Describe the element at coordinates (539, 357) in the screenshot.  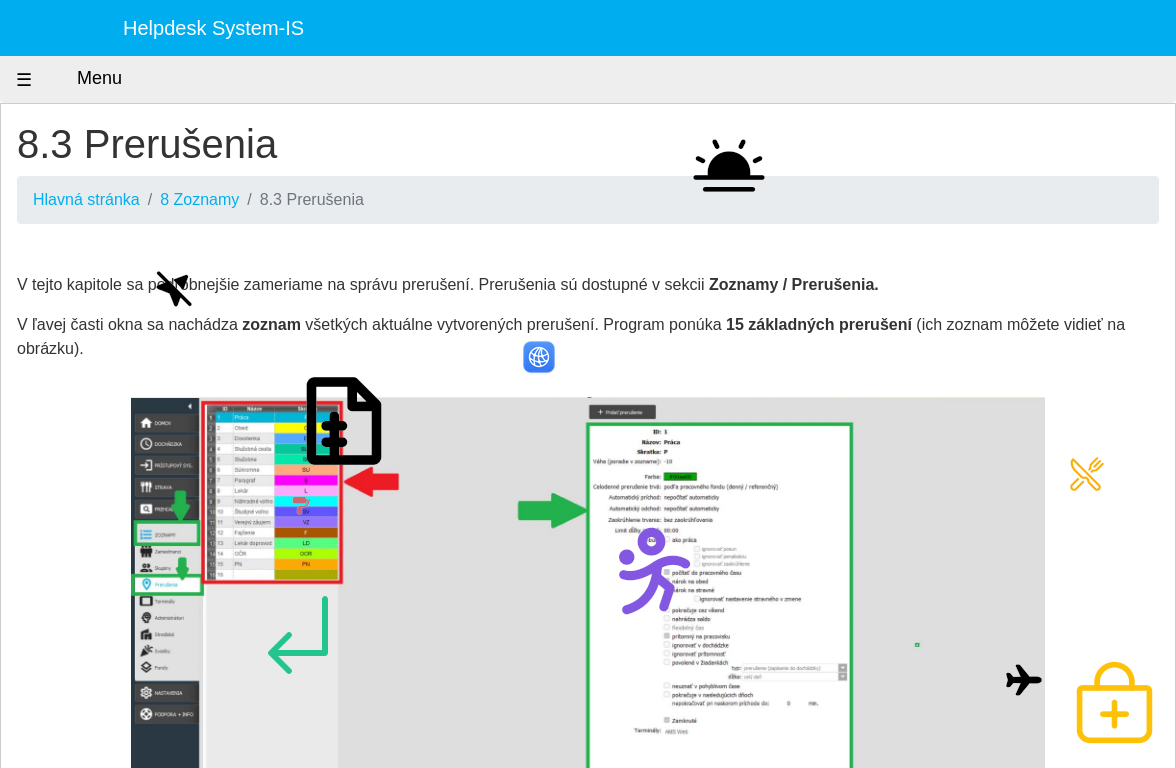
I see `access web-based applications` at that location.